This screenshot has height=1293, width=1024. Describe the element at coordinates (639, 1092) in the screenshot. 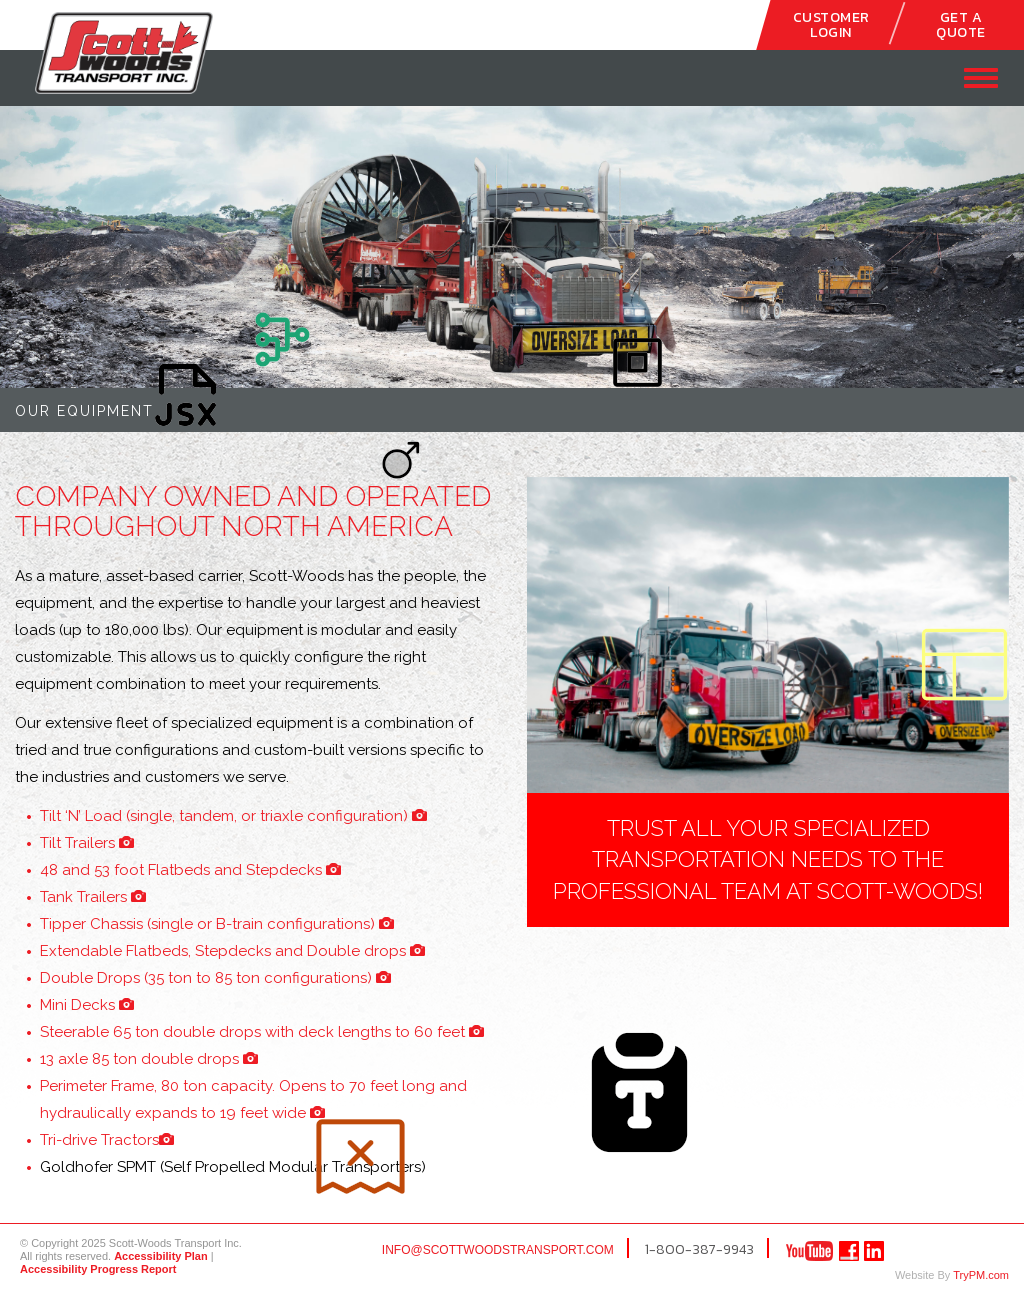

I see `access copied text formatting options` at that location.